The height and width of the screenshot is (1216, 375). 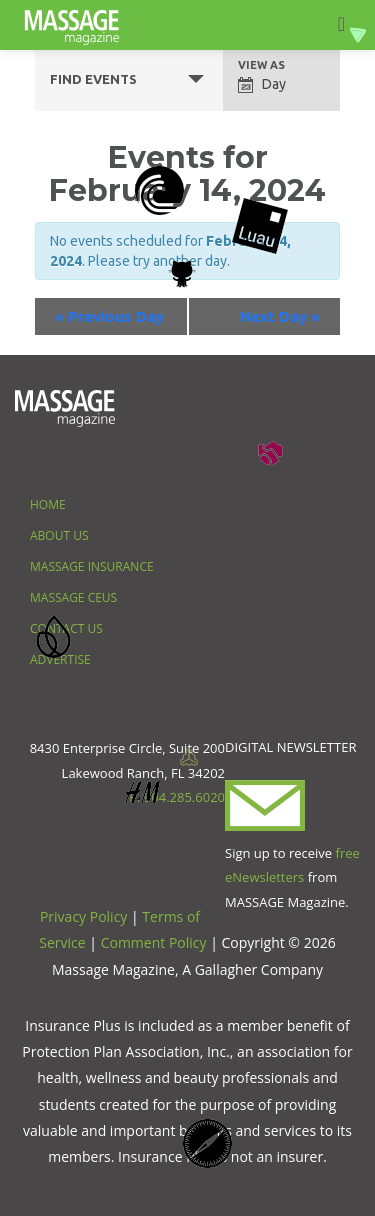 I want to click on open BitTorrent application, so click(x=159, y=190).